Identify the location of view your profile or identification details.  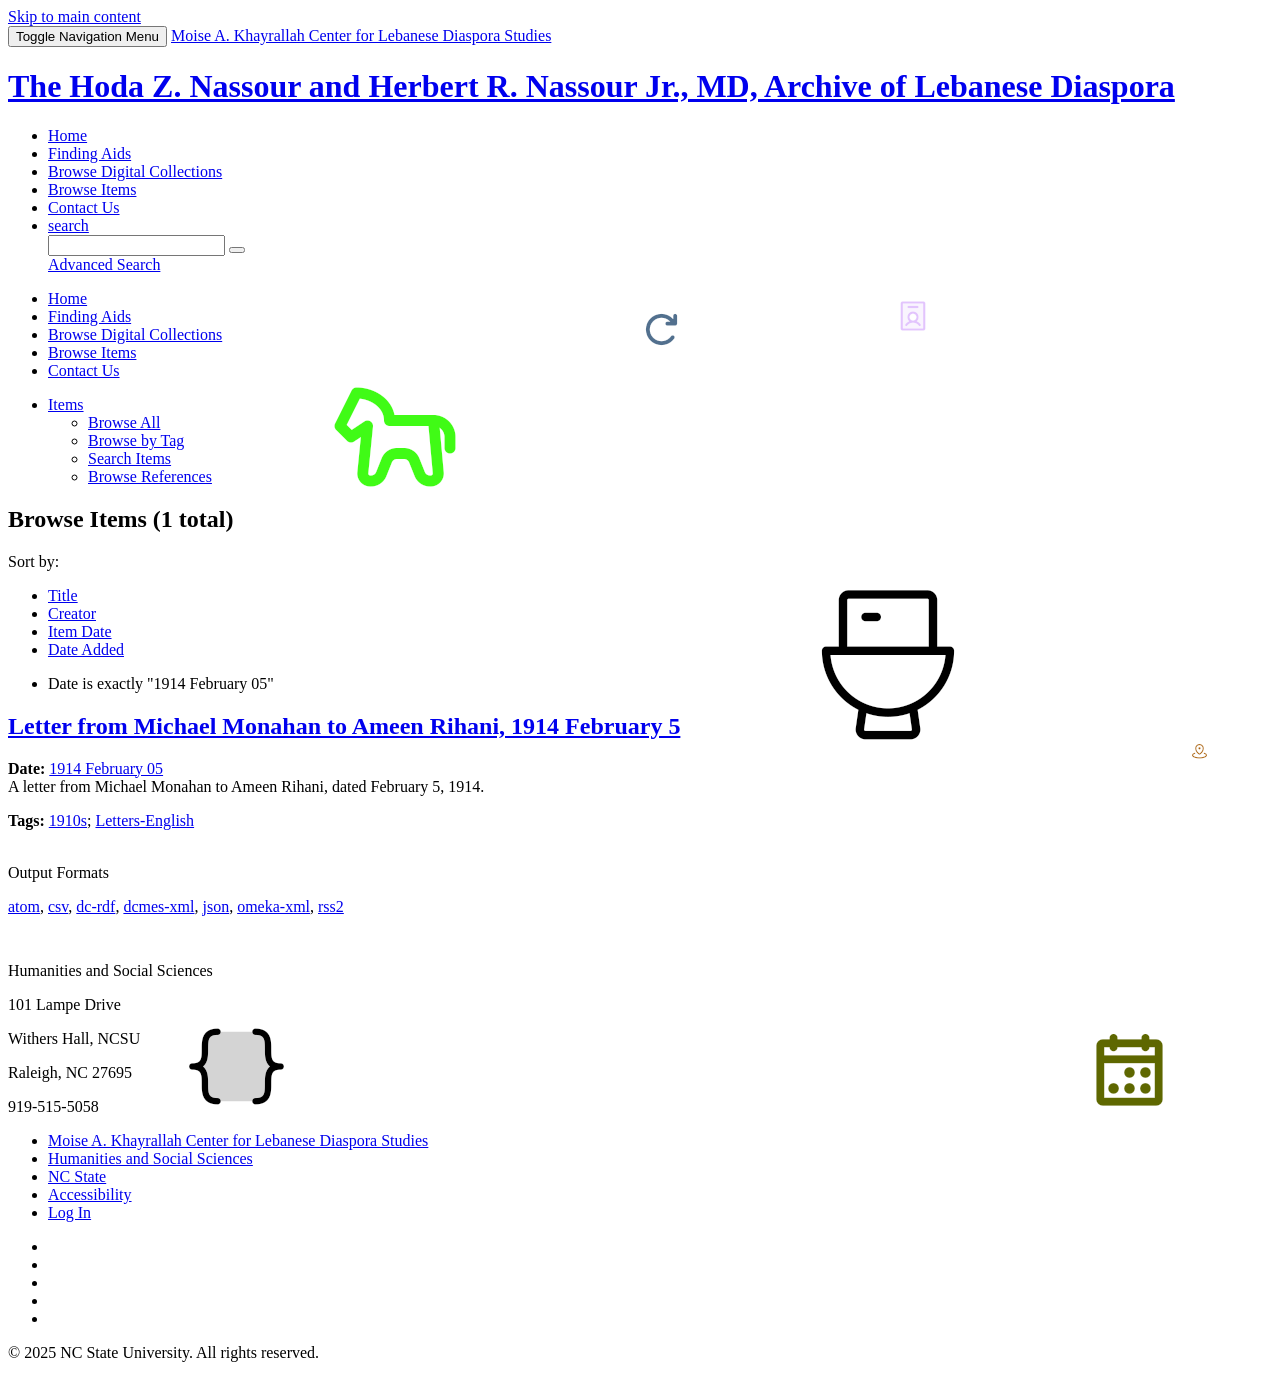
(913, 316).